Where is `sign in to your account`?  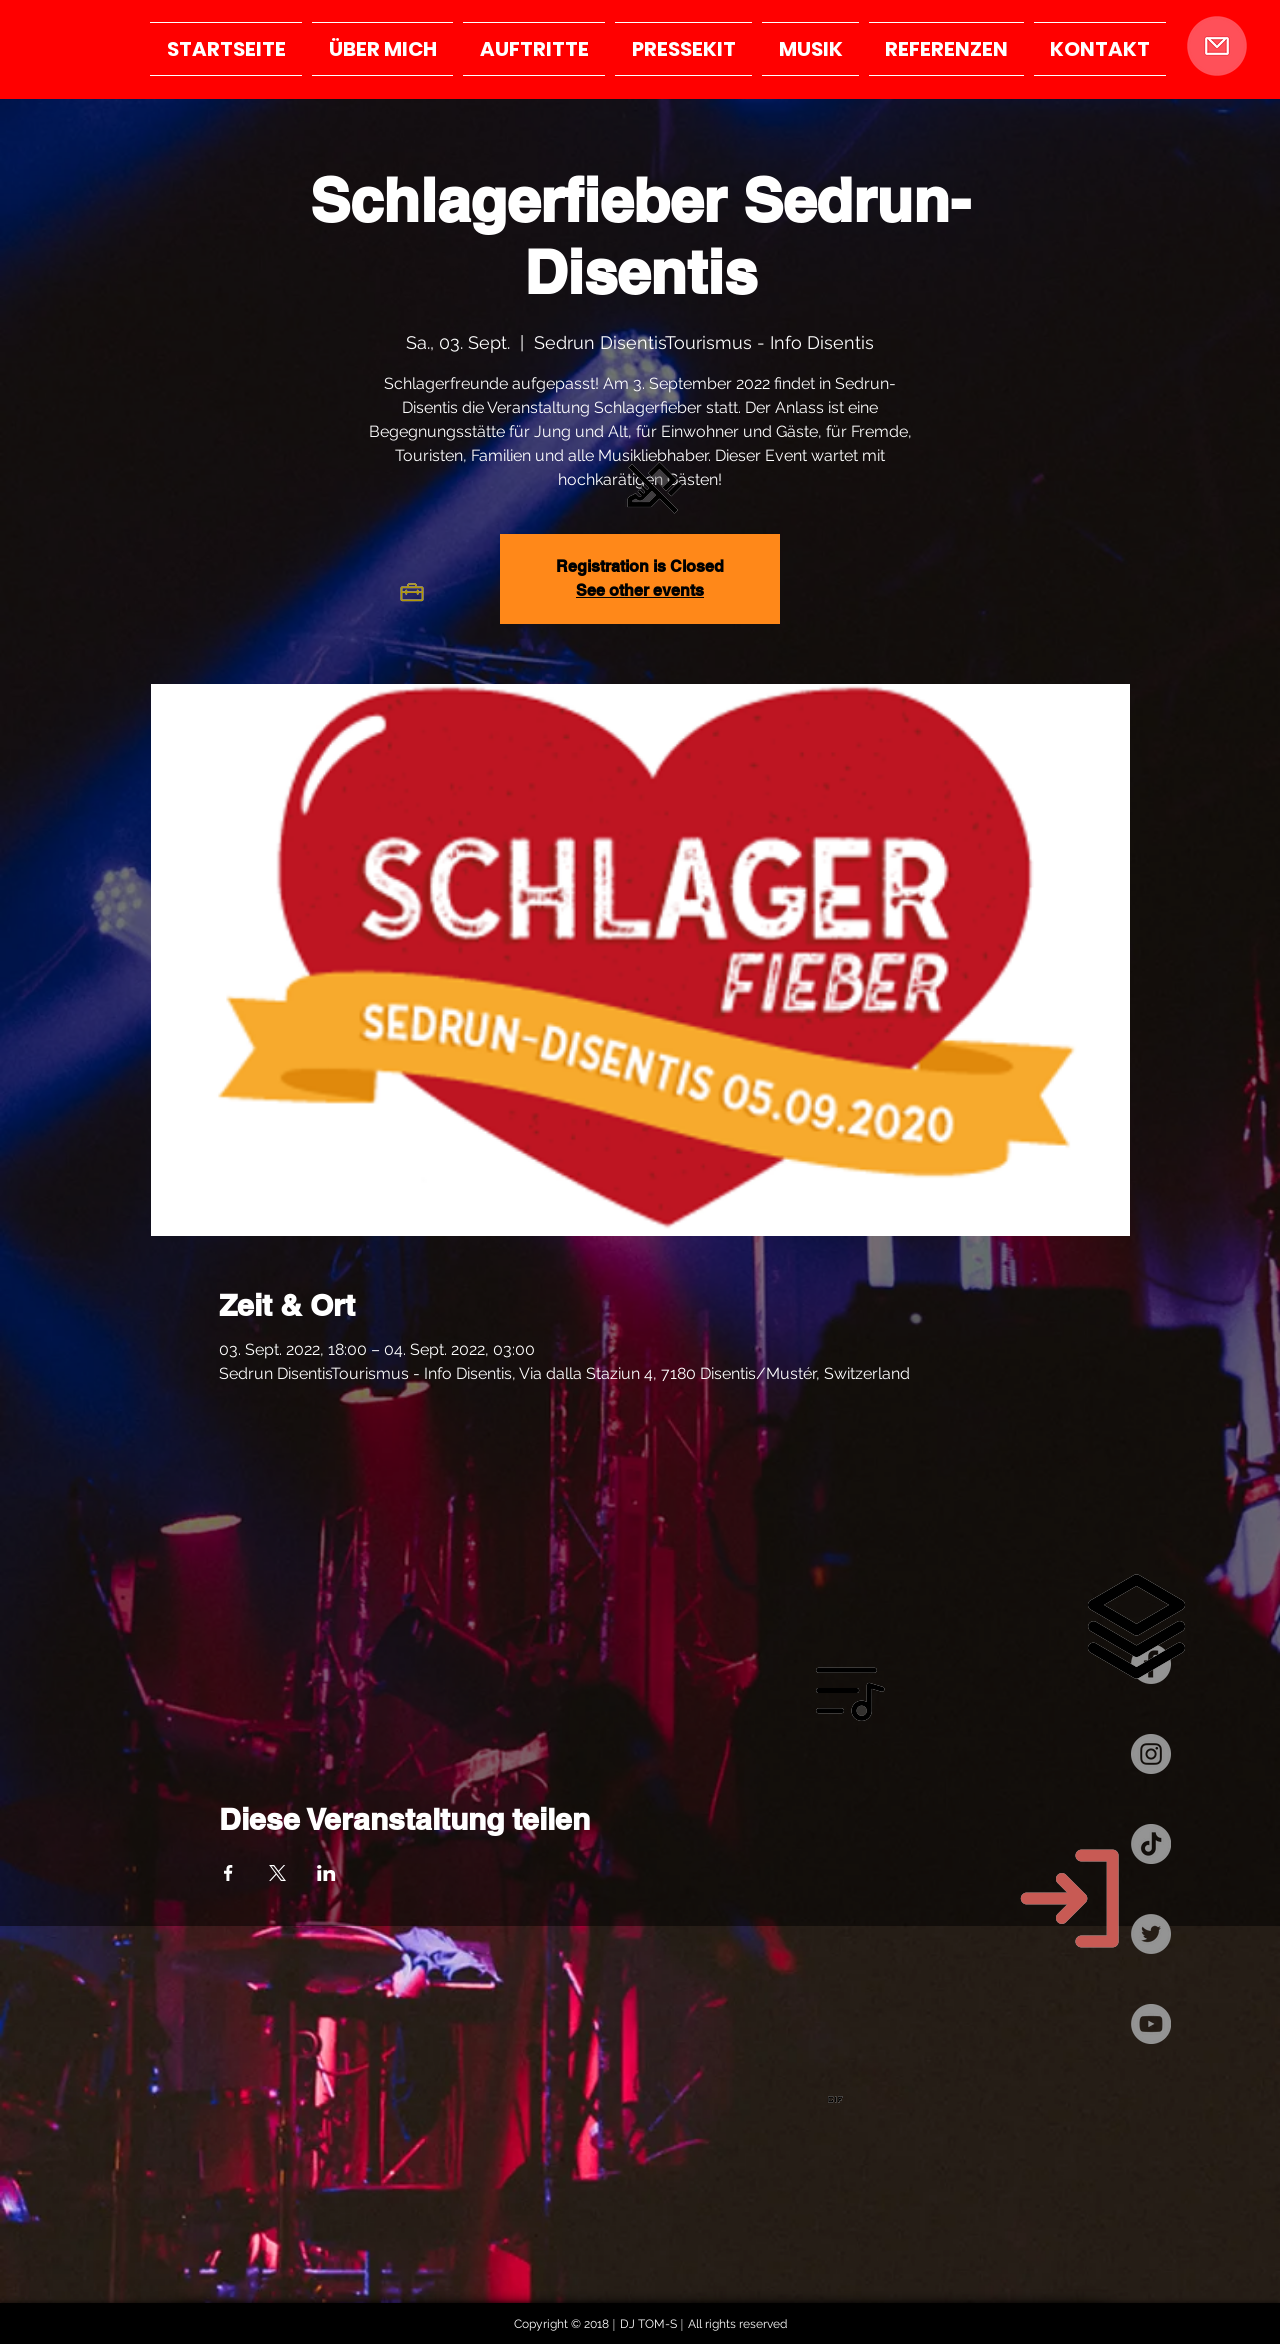
sign in to your account is located at coordinates (1077, 1898).